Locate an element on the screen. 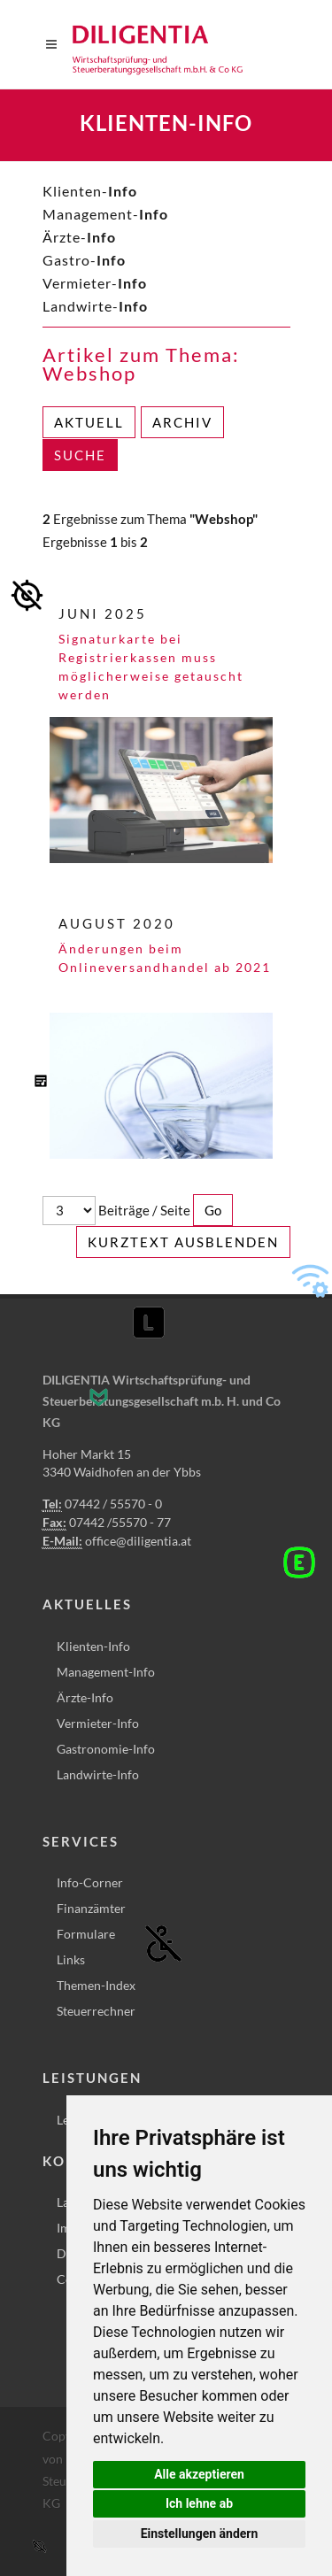 This screenshot has height=2576, width=332. indicates an item starting with the letter E is located at coordinates (299, 1562).